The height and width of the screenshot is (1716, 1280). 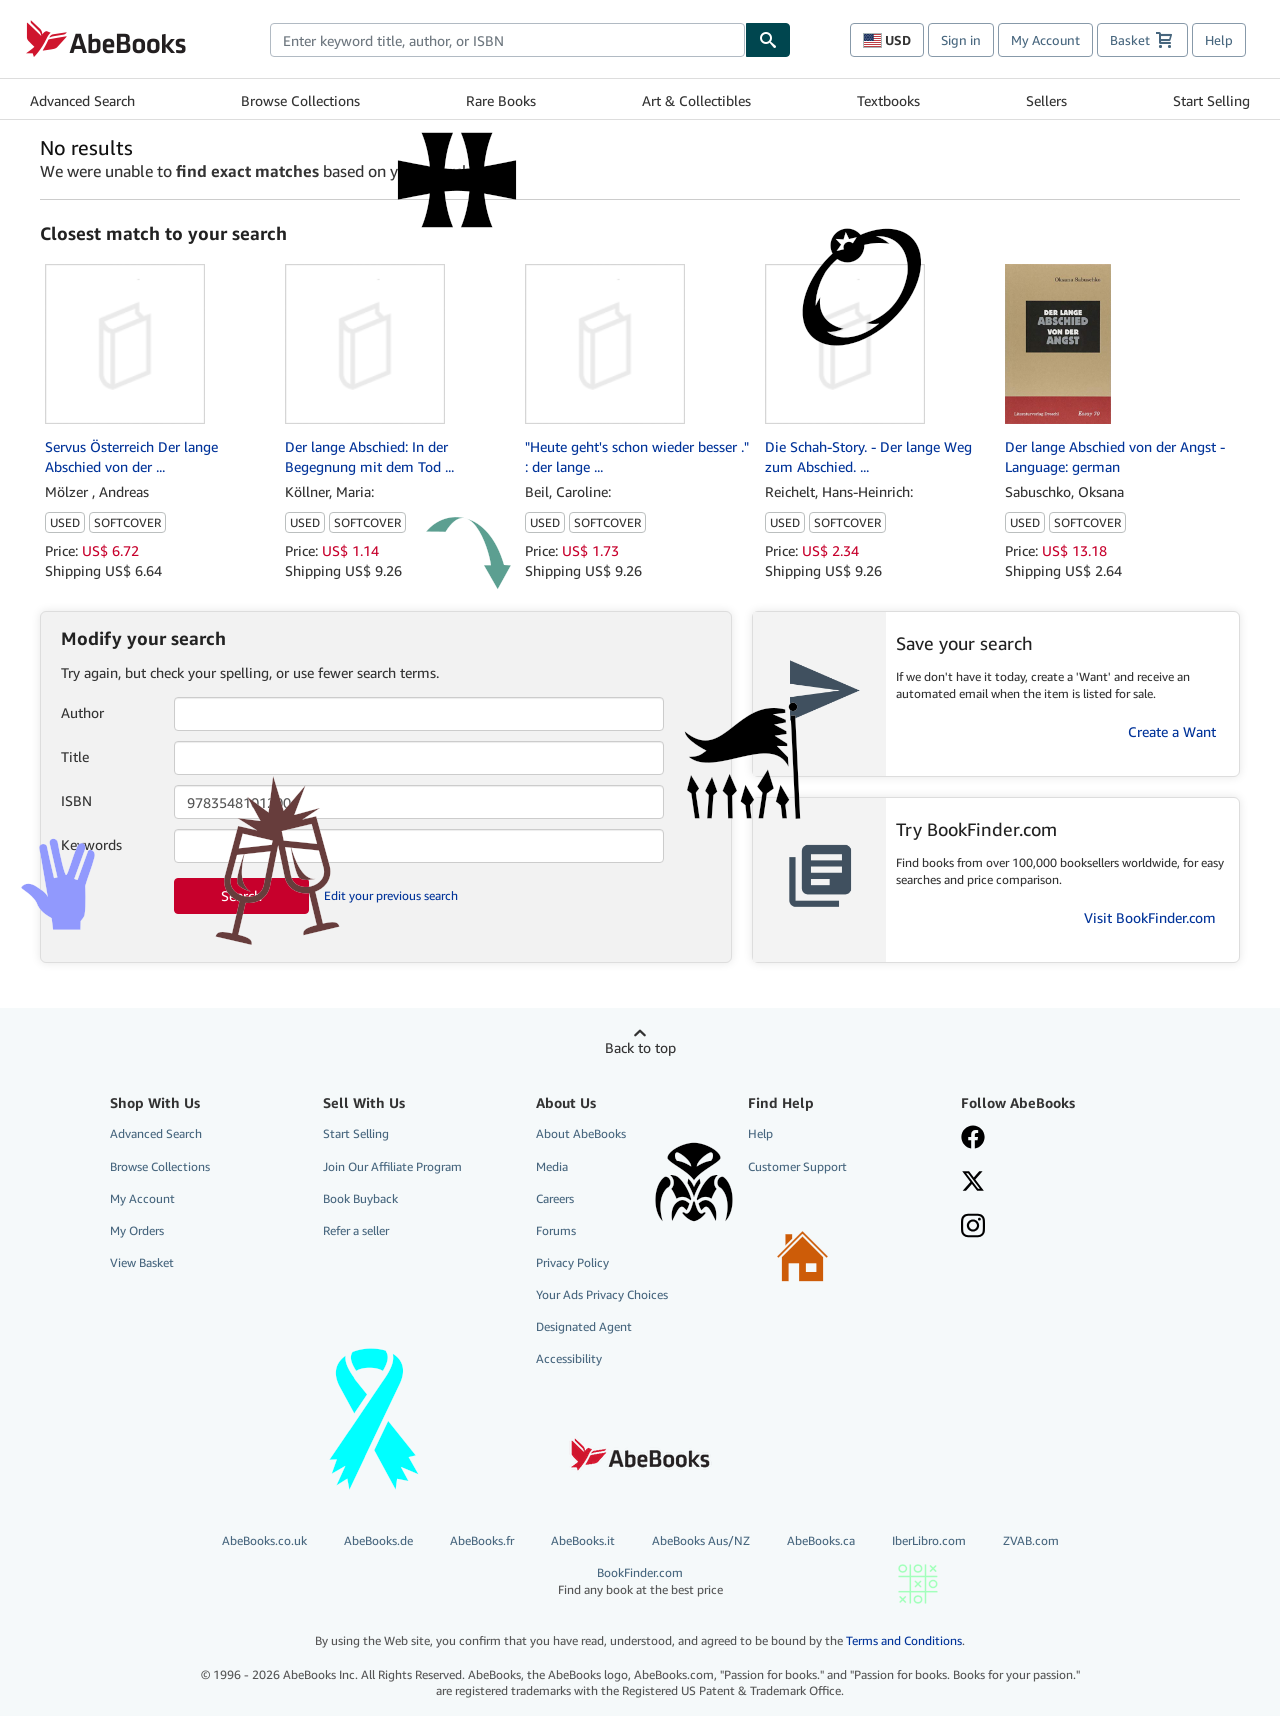 I want to click on navigate to home screen, so click(x=802, y=1256).